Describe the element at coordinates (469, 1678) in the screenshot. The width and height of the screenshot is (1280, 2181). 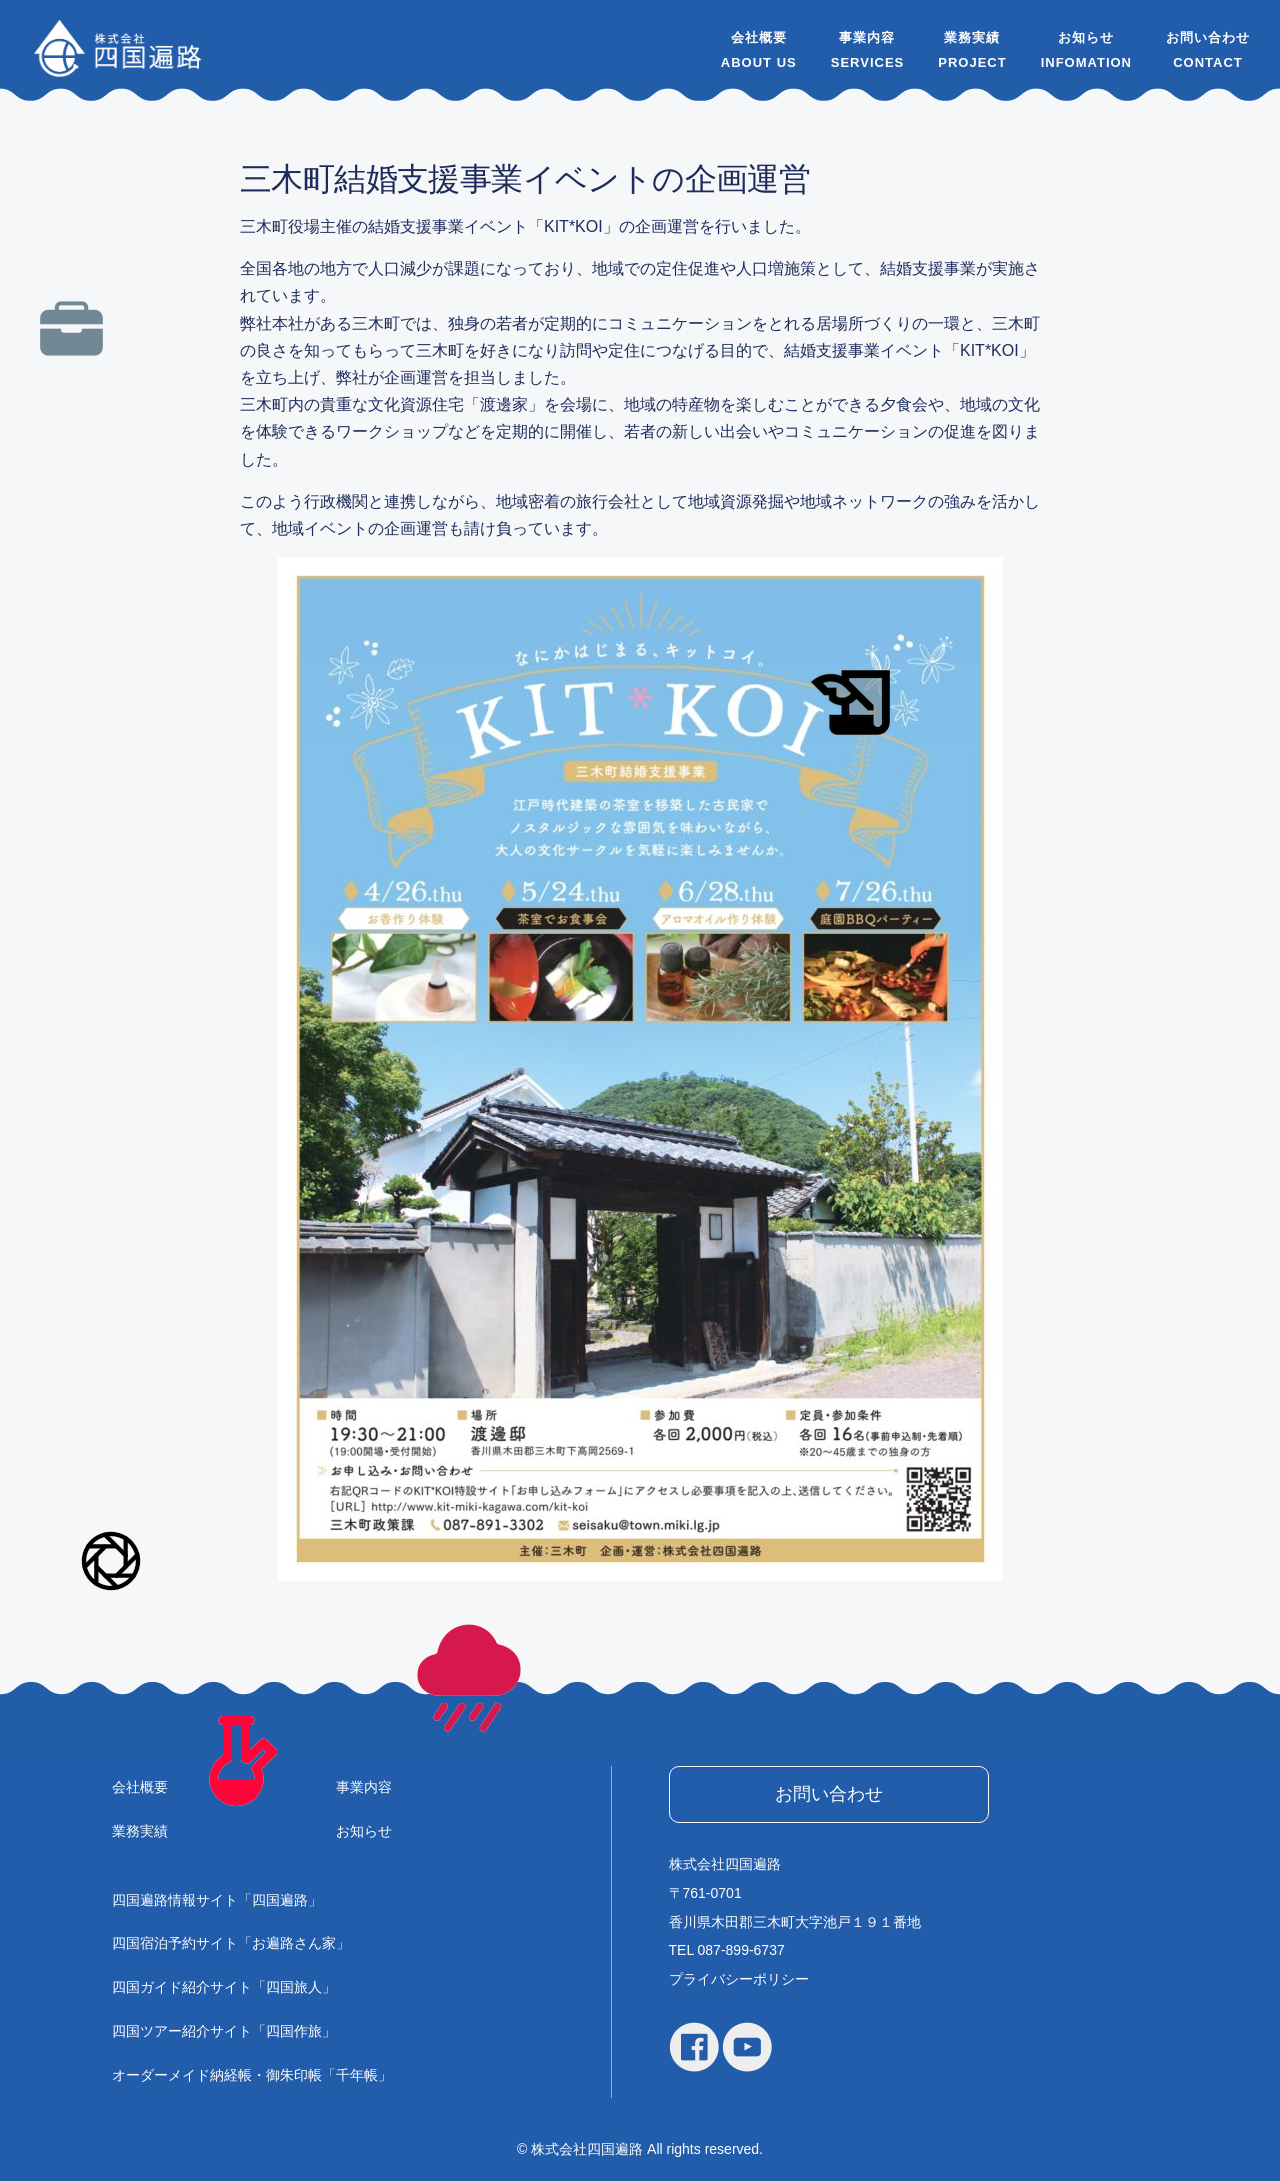
I see `indicates rainy weather conditions` at that location.